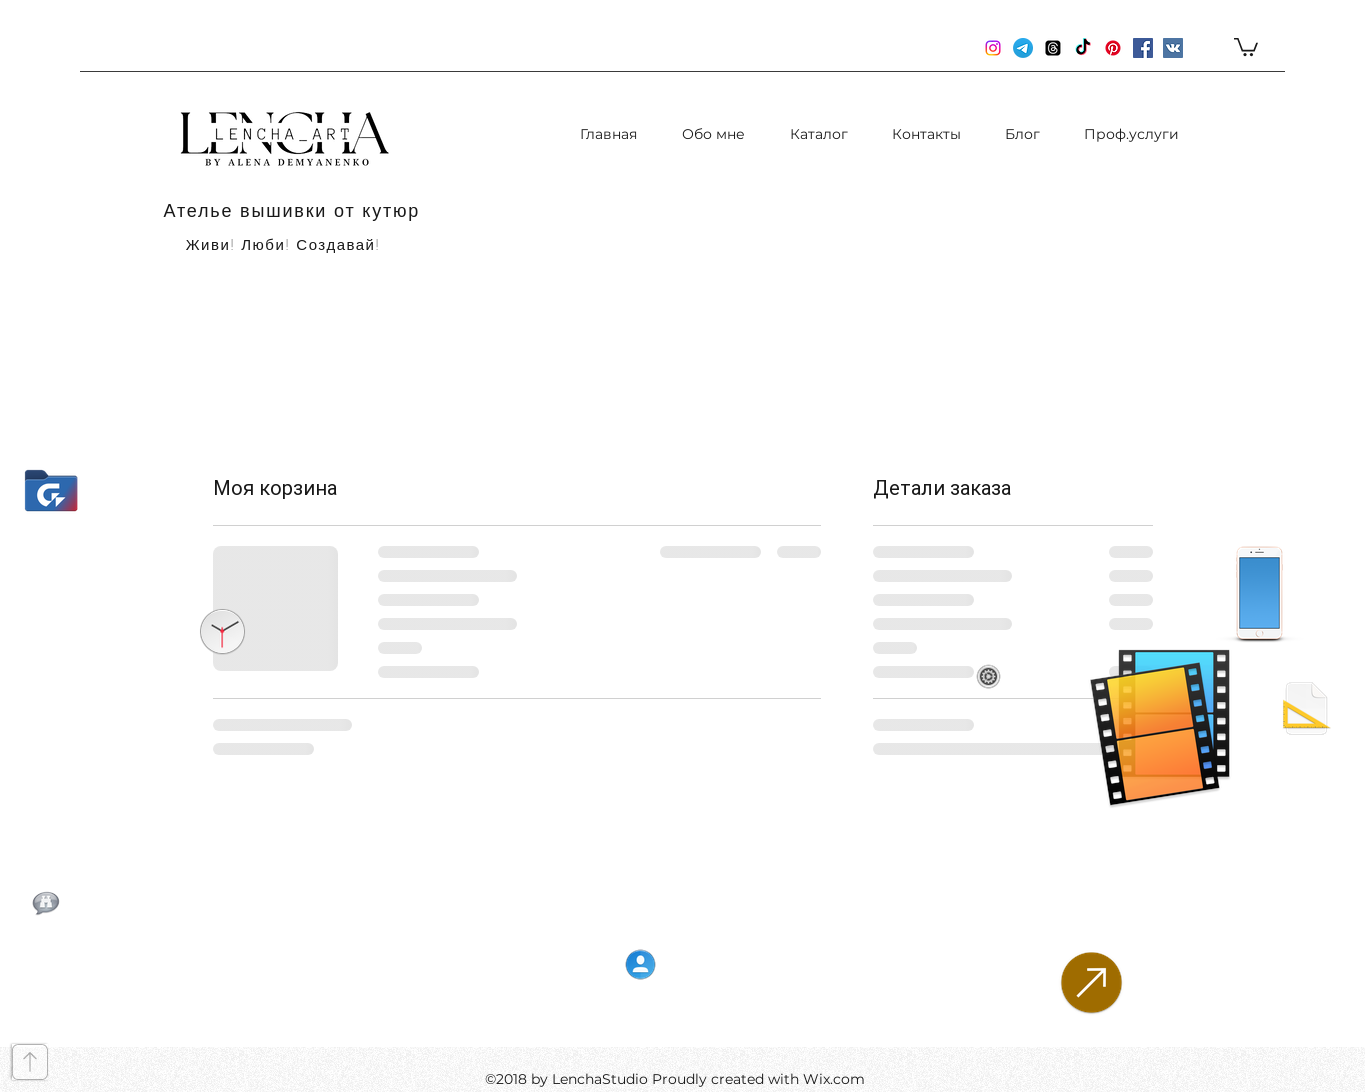 The height and width of the screenshot is (1092, 1365). Describe the element at coordinates (988, 676) in the screenshot. I see `view file properties and settings` at that location.